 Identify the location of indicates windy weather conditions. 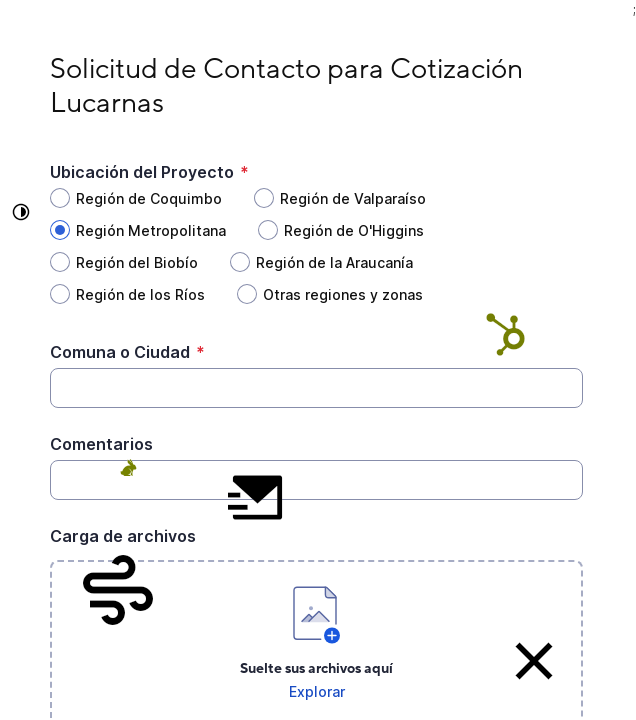
(118, 590).